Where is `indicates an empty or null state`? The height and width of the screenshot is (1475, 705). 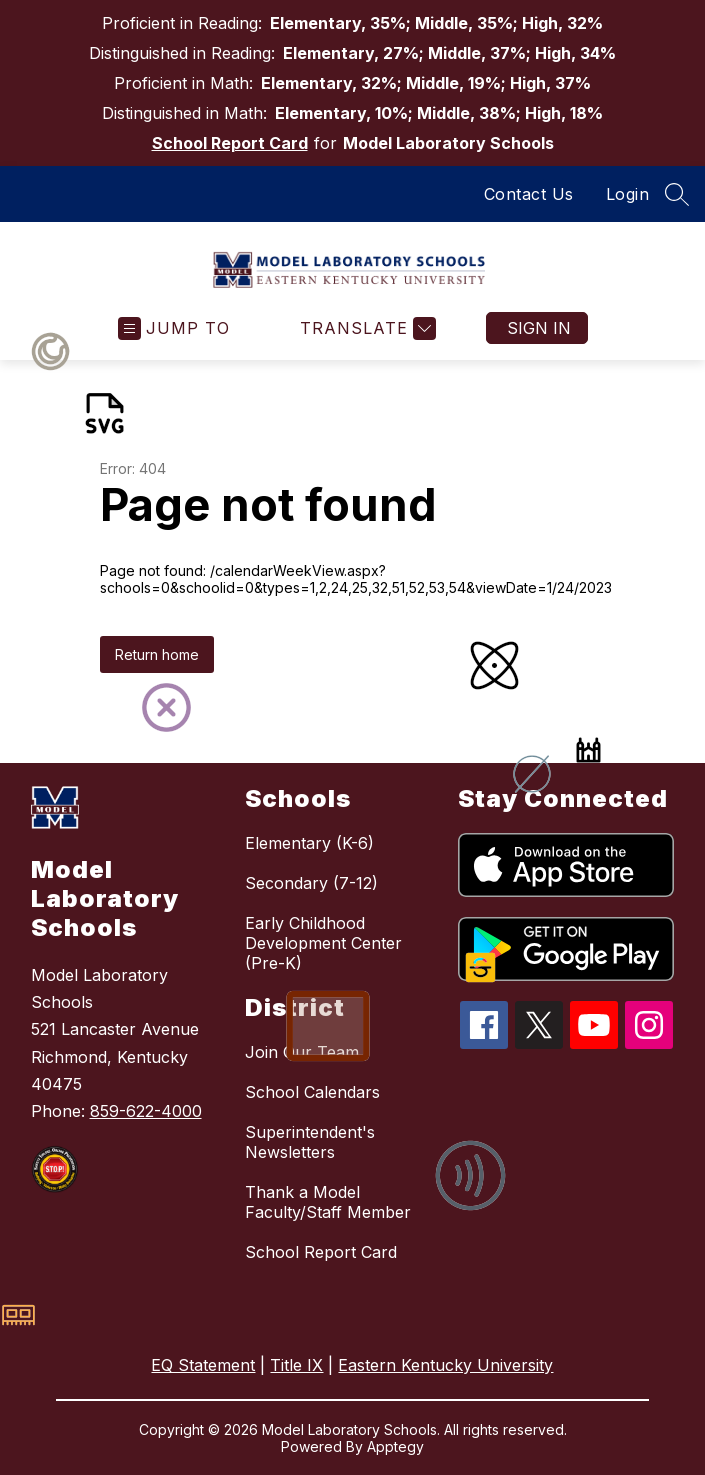
indicates an empty or null state is located at coordinates (532, 774).